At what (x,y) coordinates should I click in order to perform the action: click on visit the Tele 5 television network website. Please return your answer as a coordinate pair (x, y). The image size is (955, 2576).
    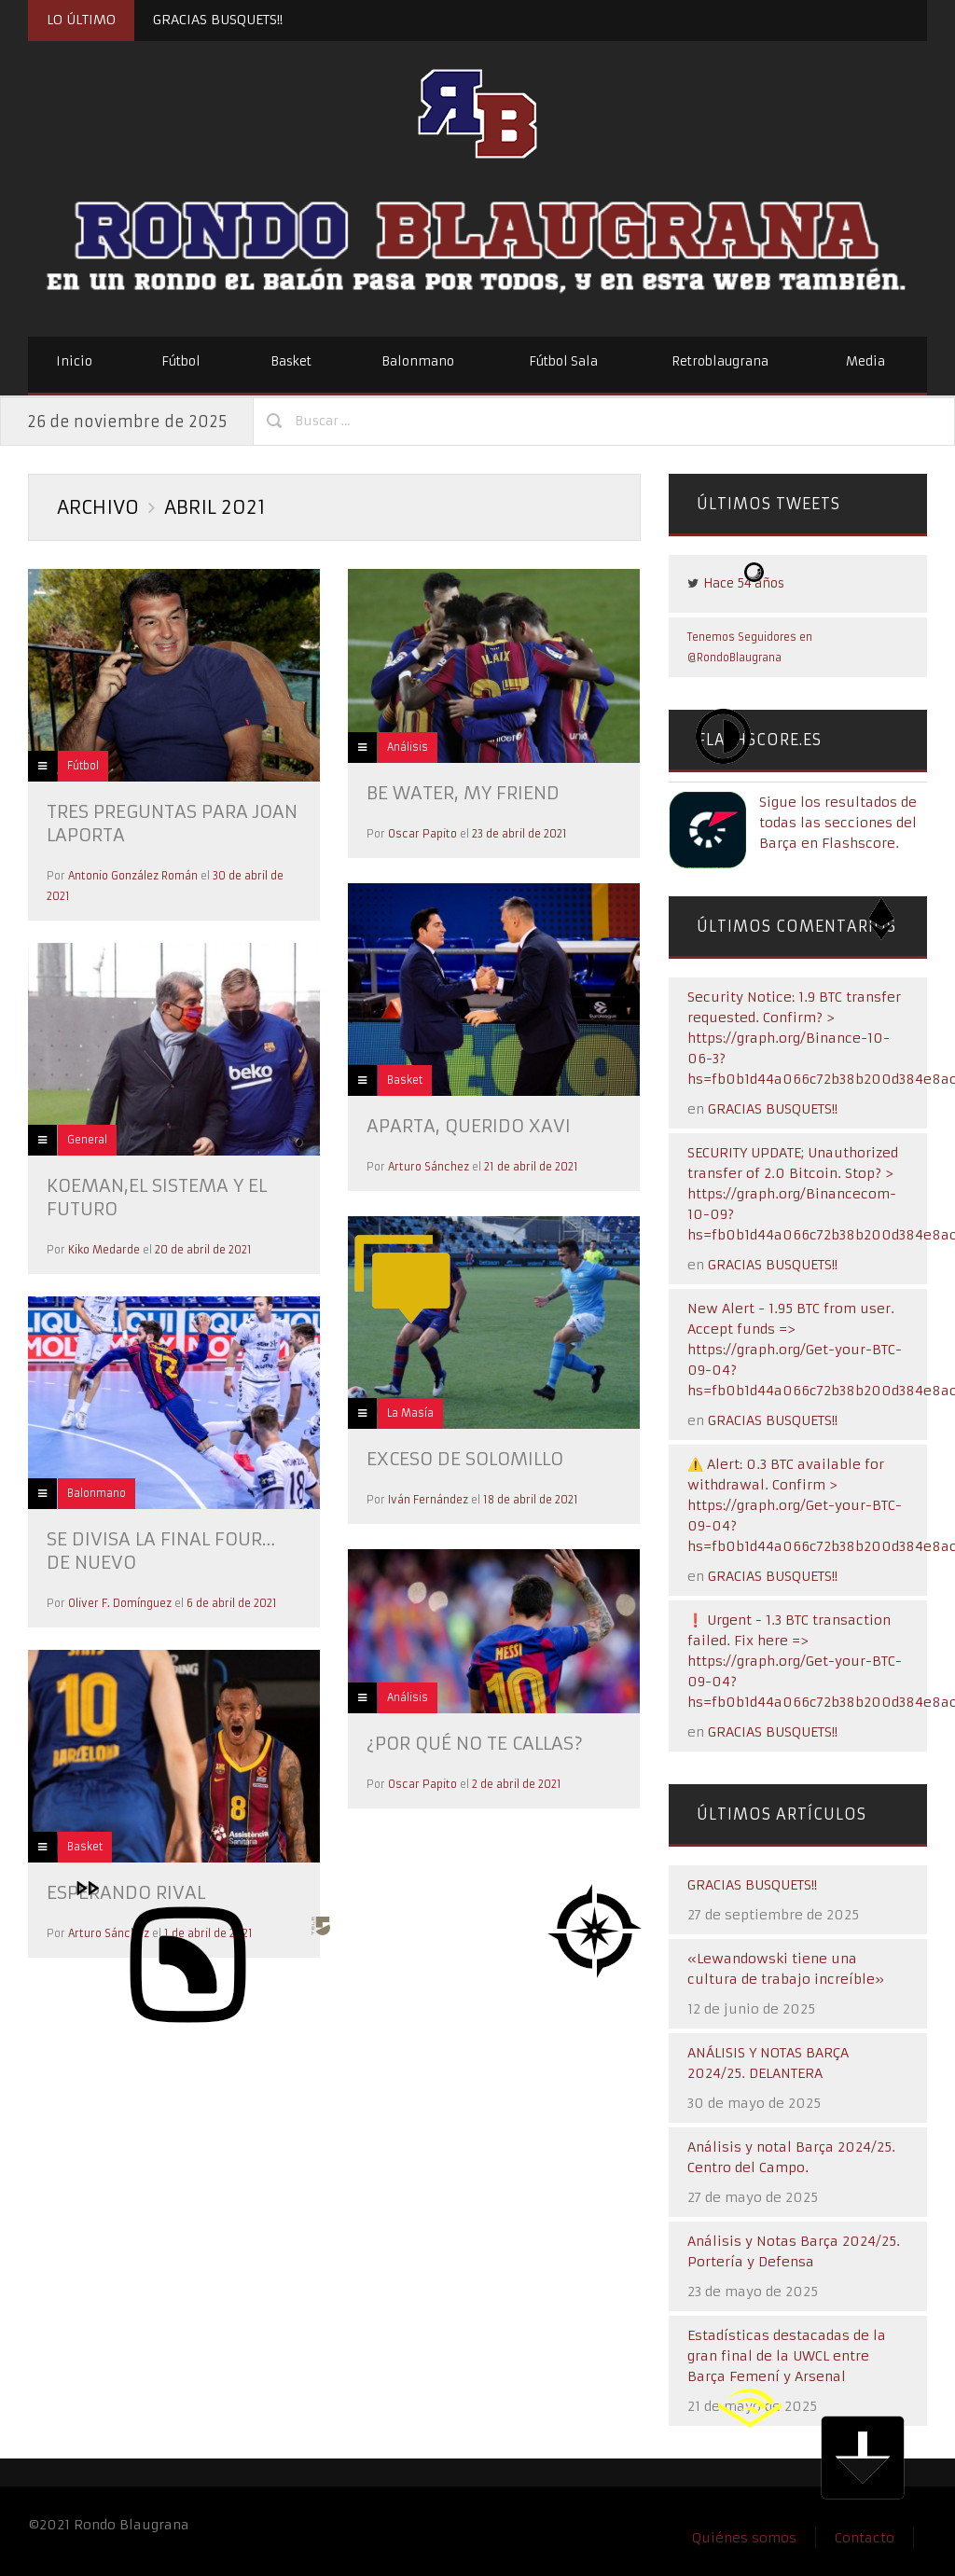
    Looking at the image, I should click on (321, 1926).